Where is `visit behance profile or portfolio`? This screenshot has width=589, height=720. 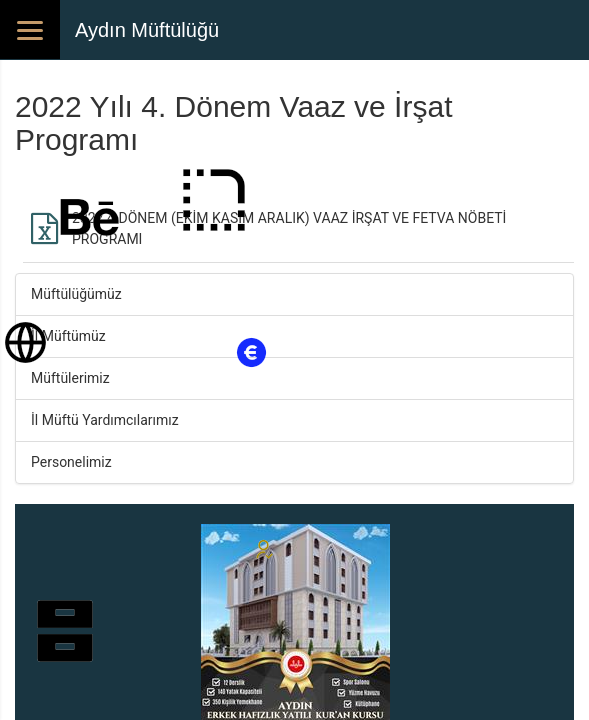
visit behance profile or portfolio is located at coordinates (89, 216).